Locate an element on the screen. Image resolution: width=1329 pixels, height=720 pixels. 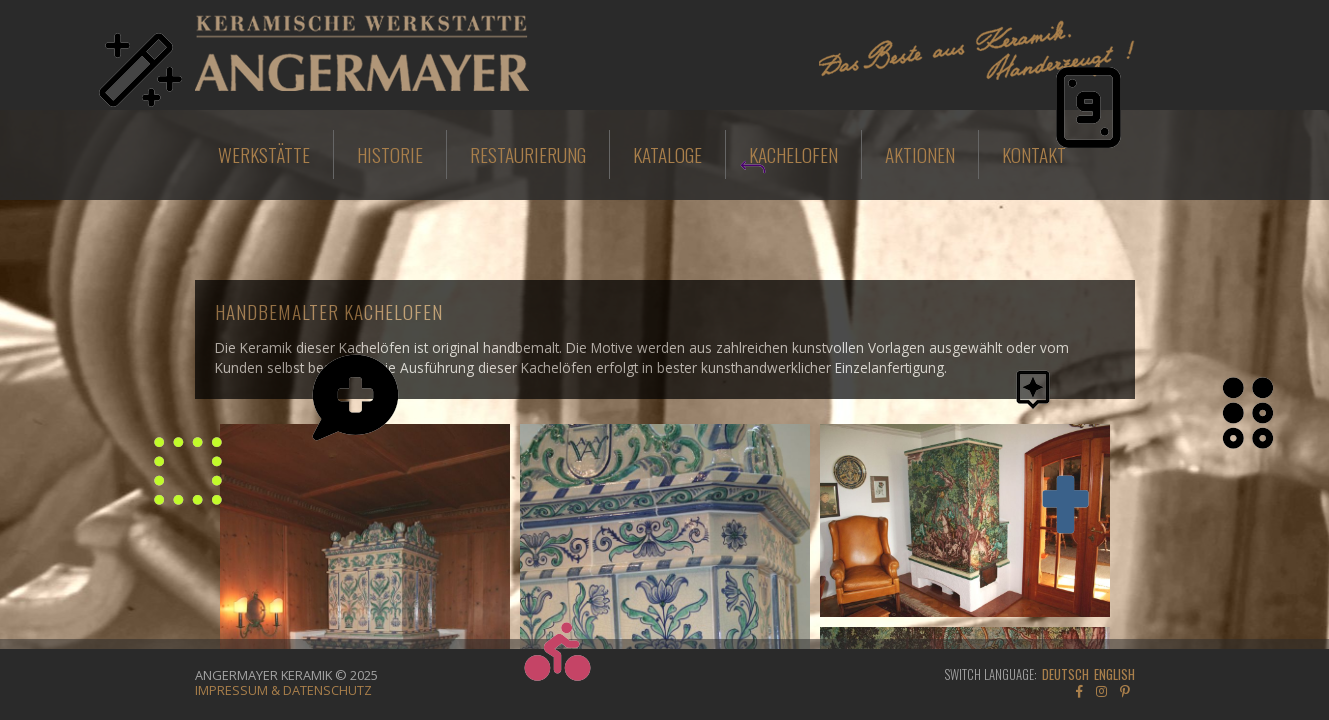
religious or faith-based content indicator is located at coordinates (1065, 504).